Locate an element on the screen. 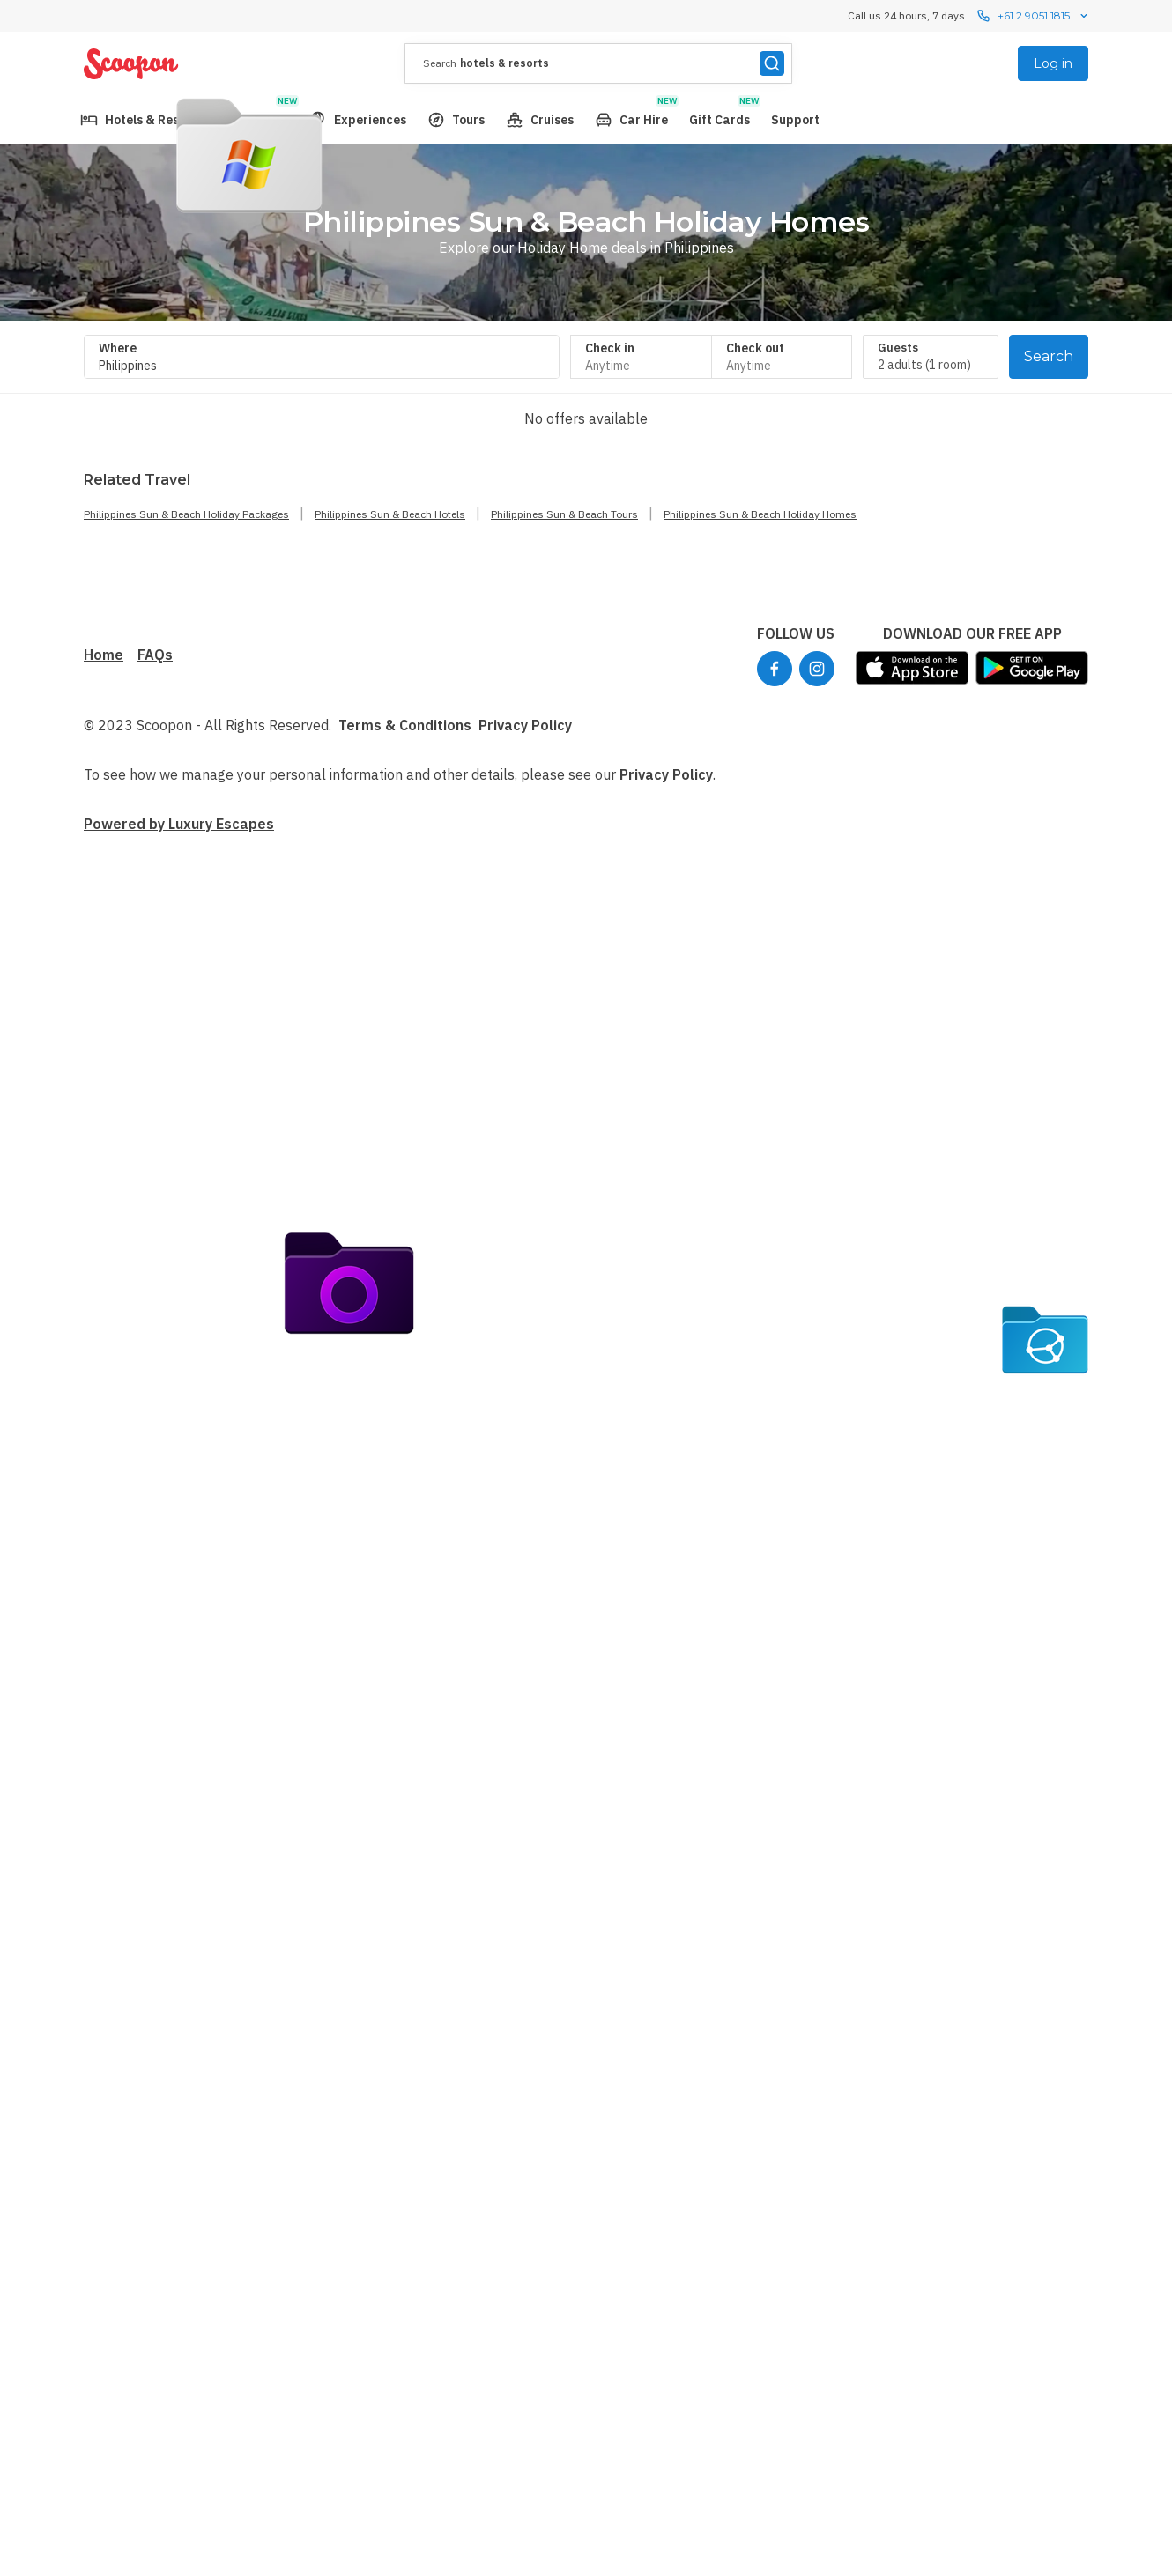 The height and width of the screenshot is (2576, 1172). open GOG Galaxy game library folder is located at coordinates (348, 1286).